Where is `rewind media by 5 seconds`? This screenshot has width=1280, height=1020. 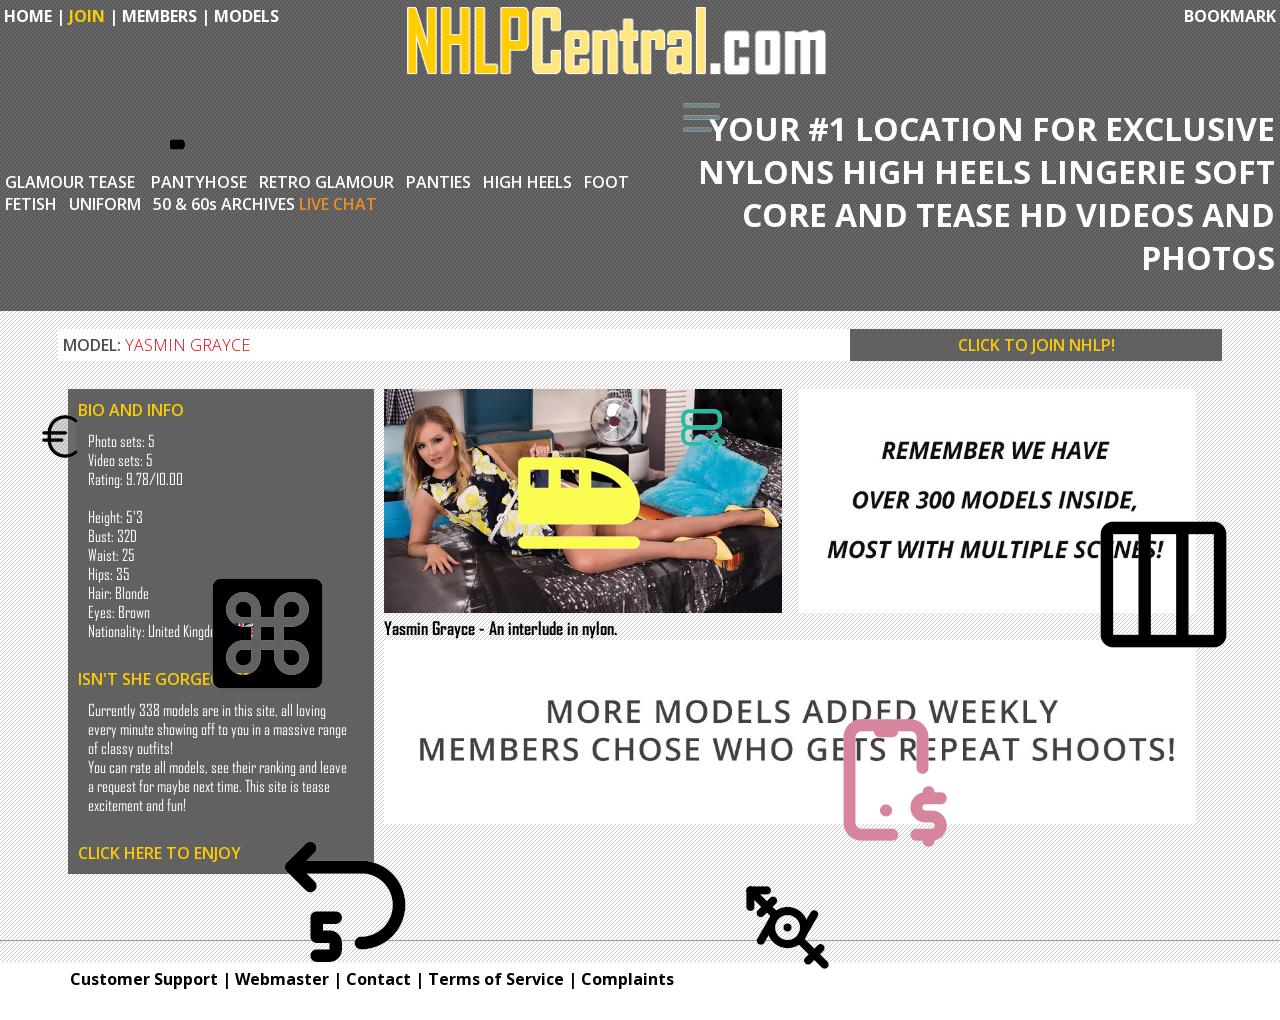 rewind media by 5 seconds is located at coordinates (342, 905).